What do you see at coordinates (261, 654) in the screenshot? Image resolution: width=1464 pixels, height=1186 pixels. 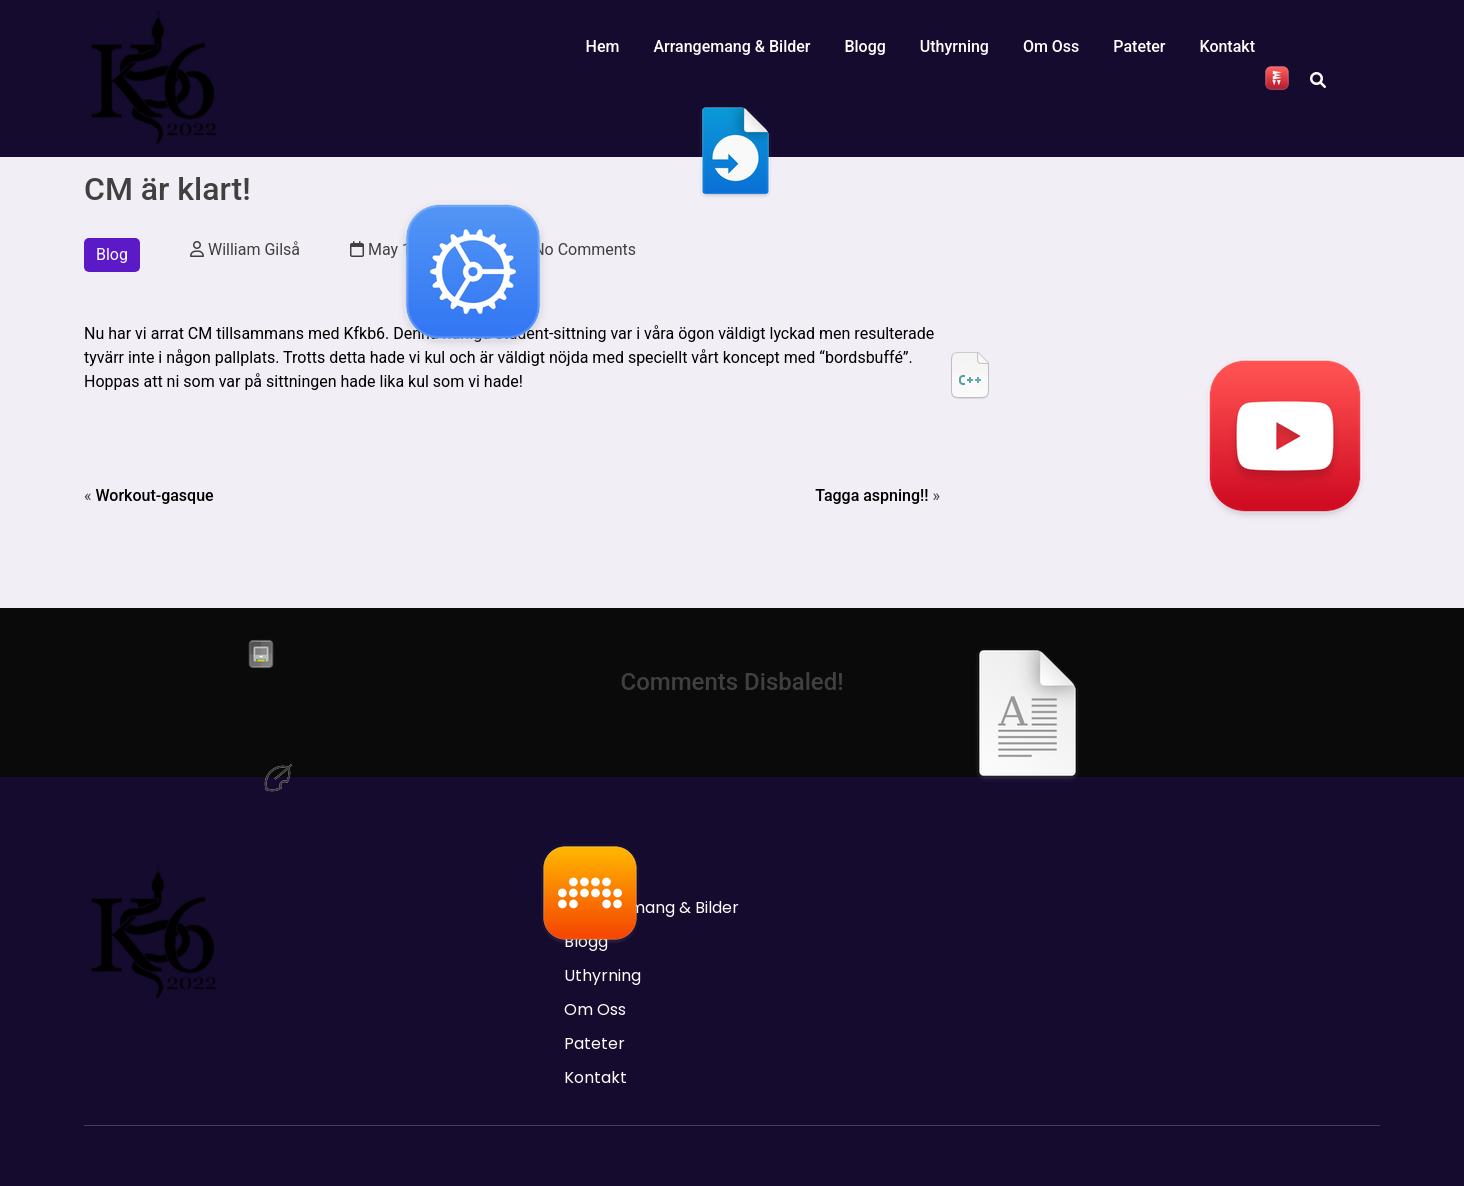 I see `NES game ROM file` at bounding box center [261, 654].